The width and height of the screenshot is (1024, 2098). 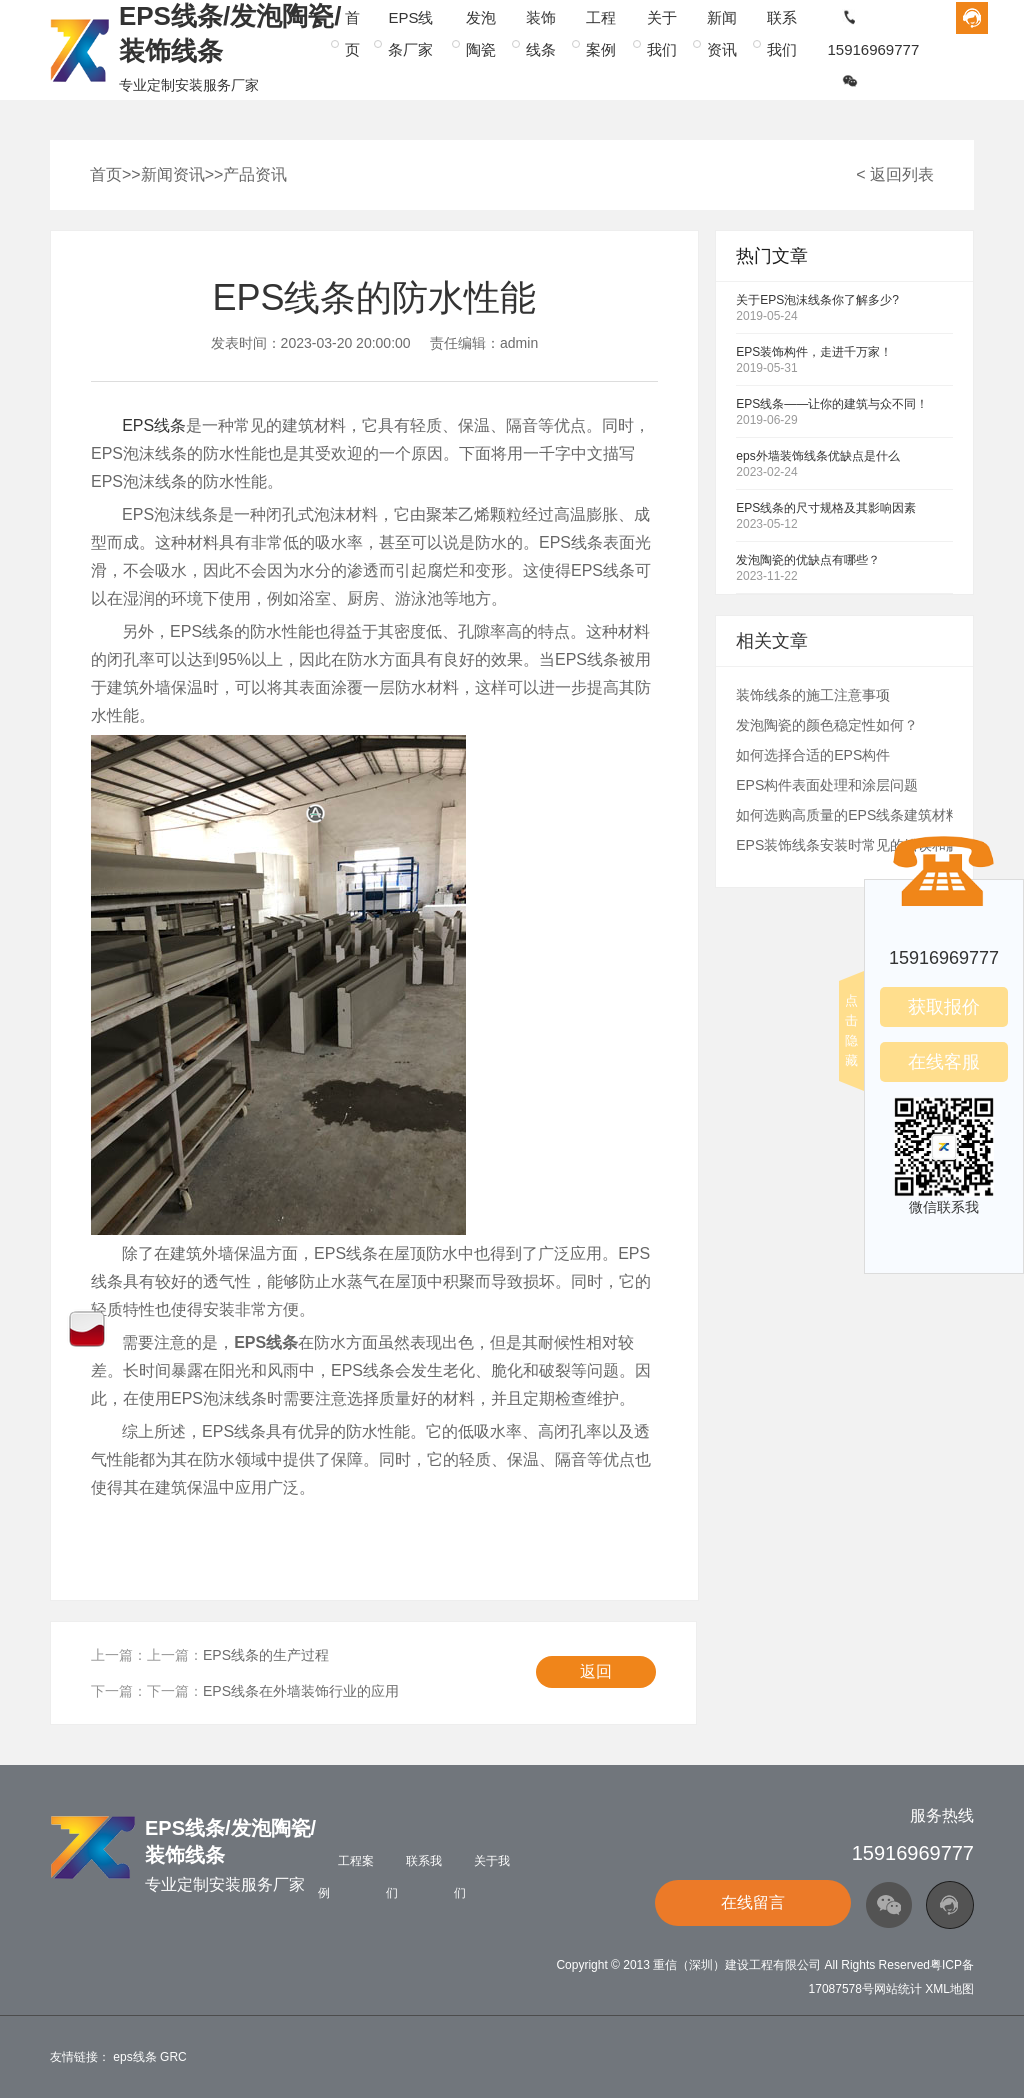 I want to click on open wine compatibility layer application, so click(x=87, y=1329).